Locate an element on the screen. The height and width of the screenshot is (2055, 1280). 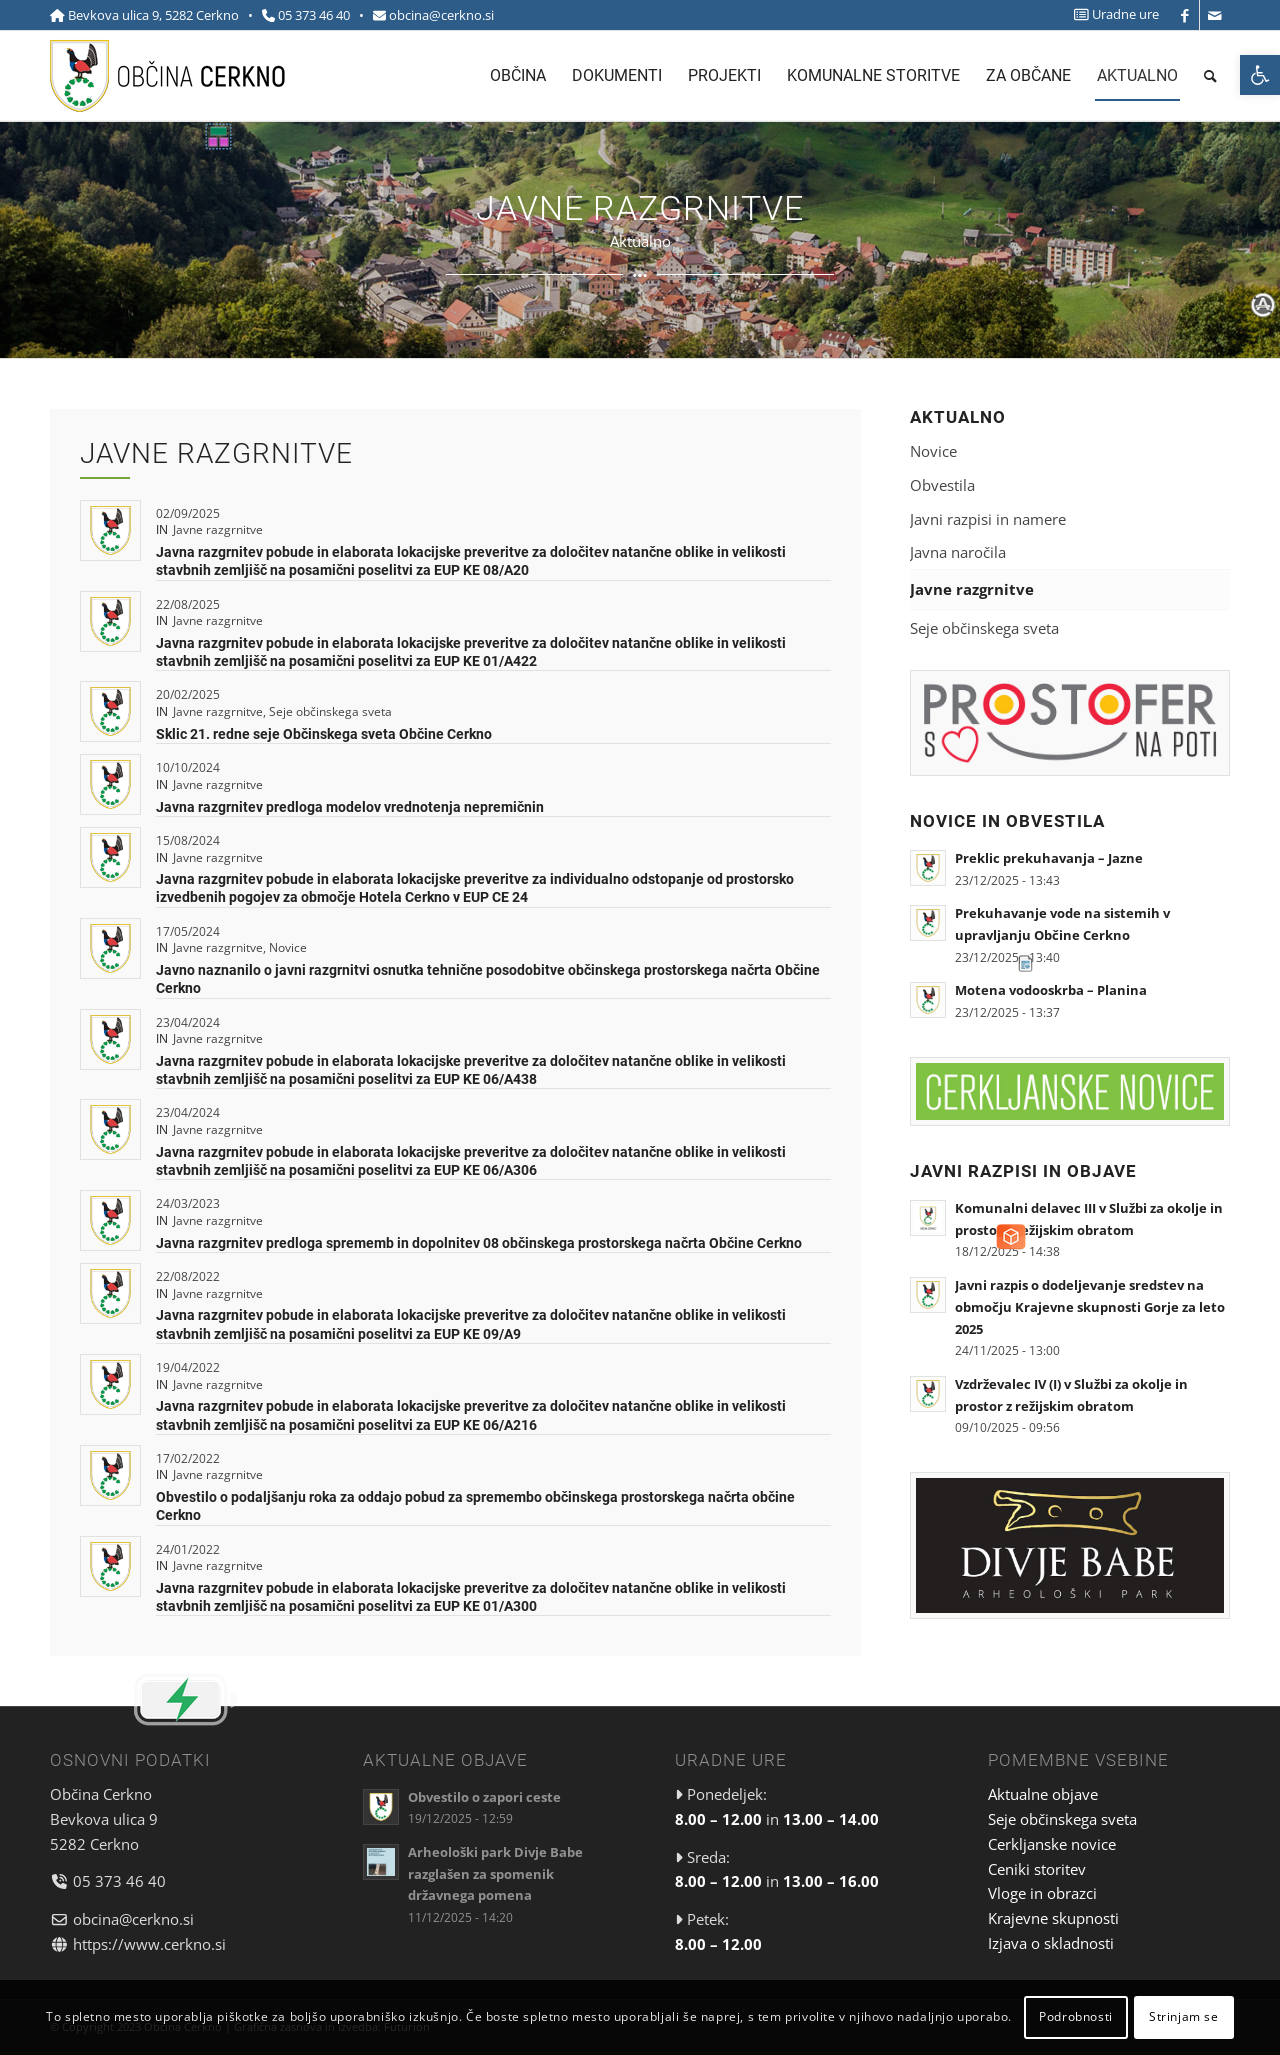
open an opendocument web page file is located at coordinates (1025, 963).